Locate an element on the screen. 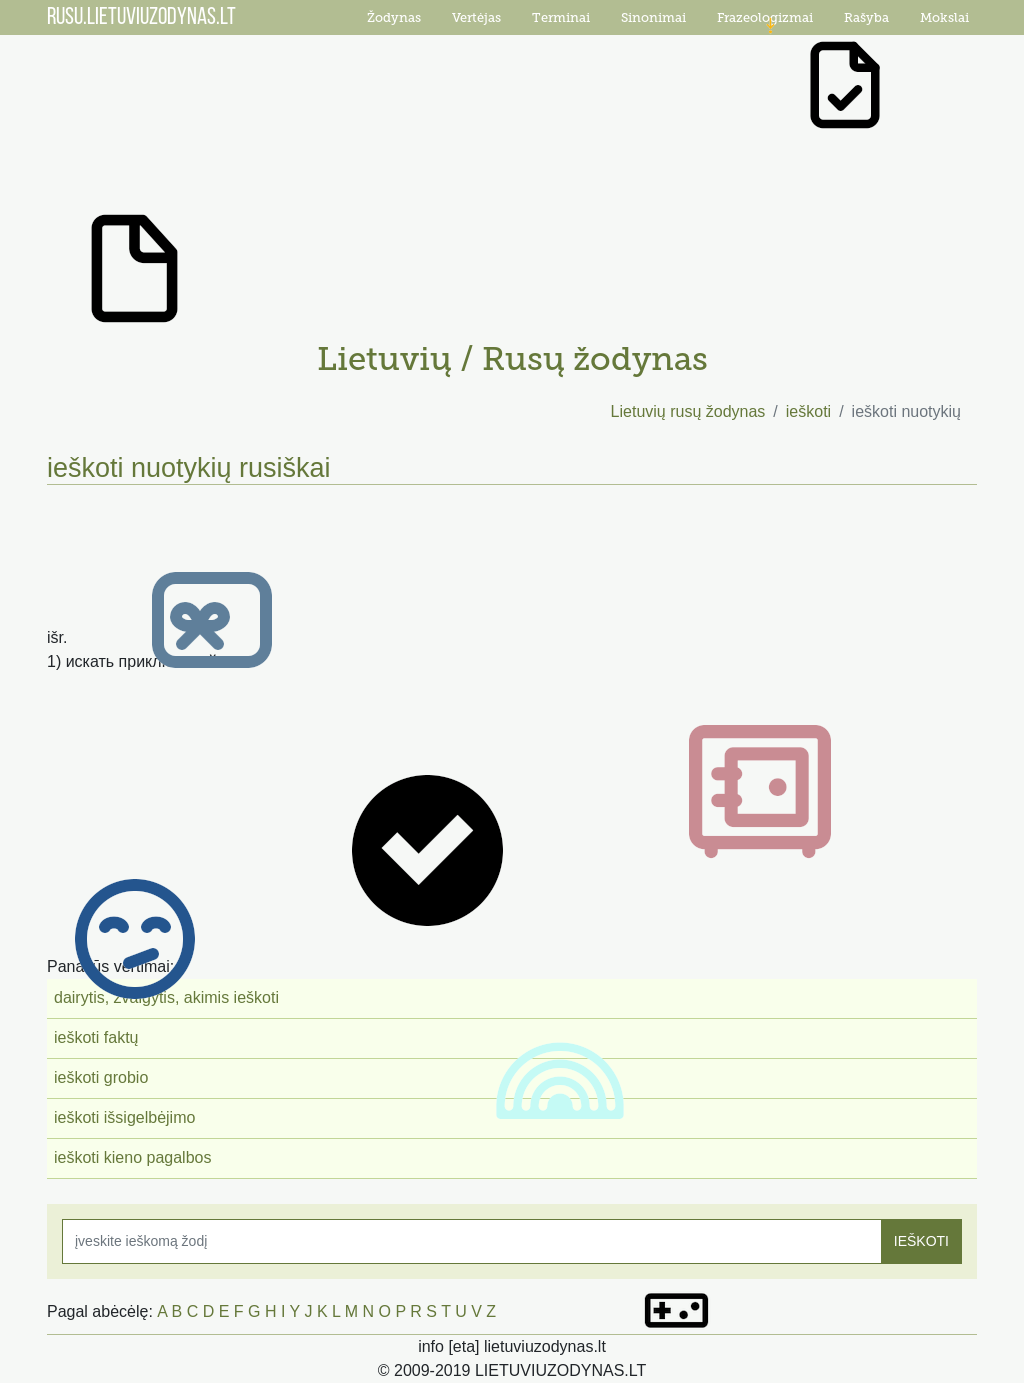 The width and height of the screenshot is (1024, 1383). access gift card balance or details is located at coordinates (212, 620).